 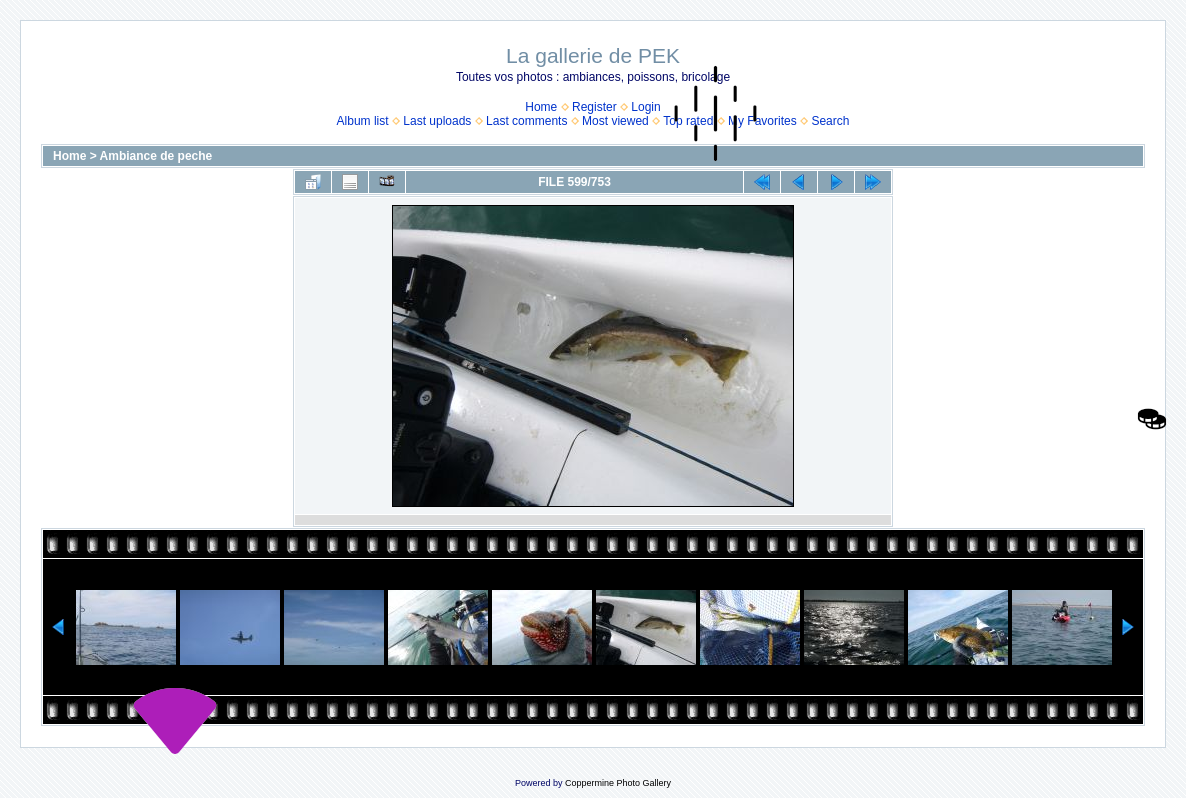 What do you see at coordinates (1152, 419) in the screenshot?
I see `view your coin balance or currency` at bounding box center [1152, 419].